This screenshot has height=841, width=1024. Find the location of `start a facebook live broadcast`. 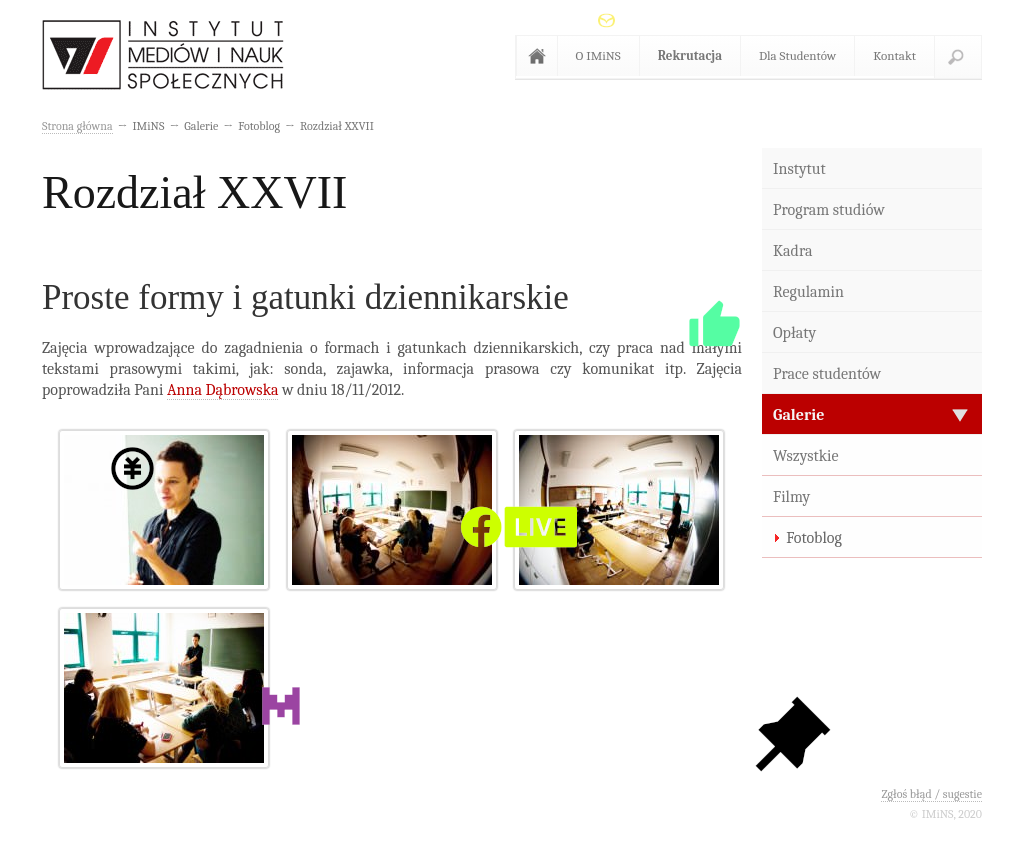

start a facebook live broadcast is located at coordinates (519, 527).